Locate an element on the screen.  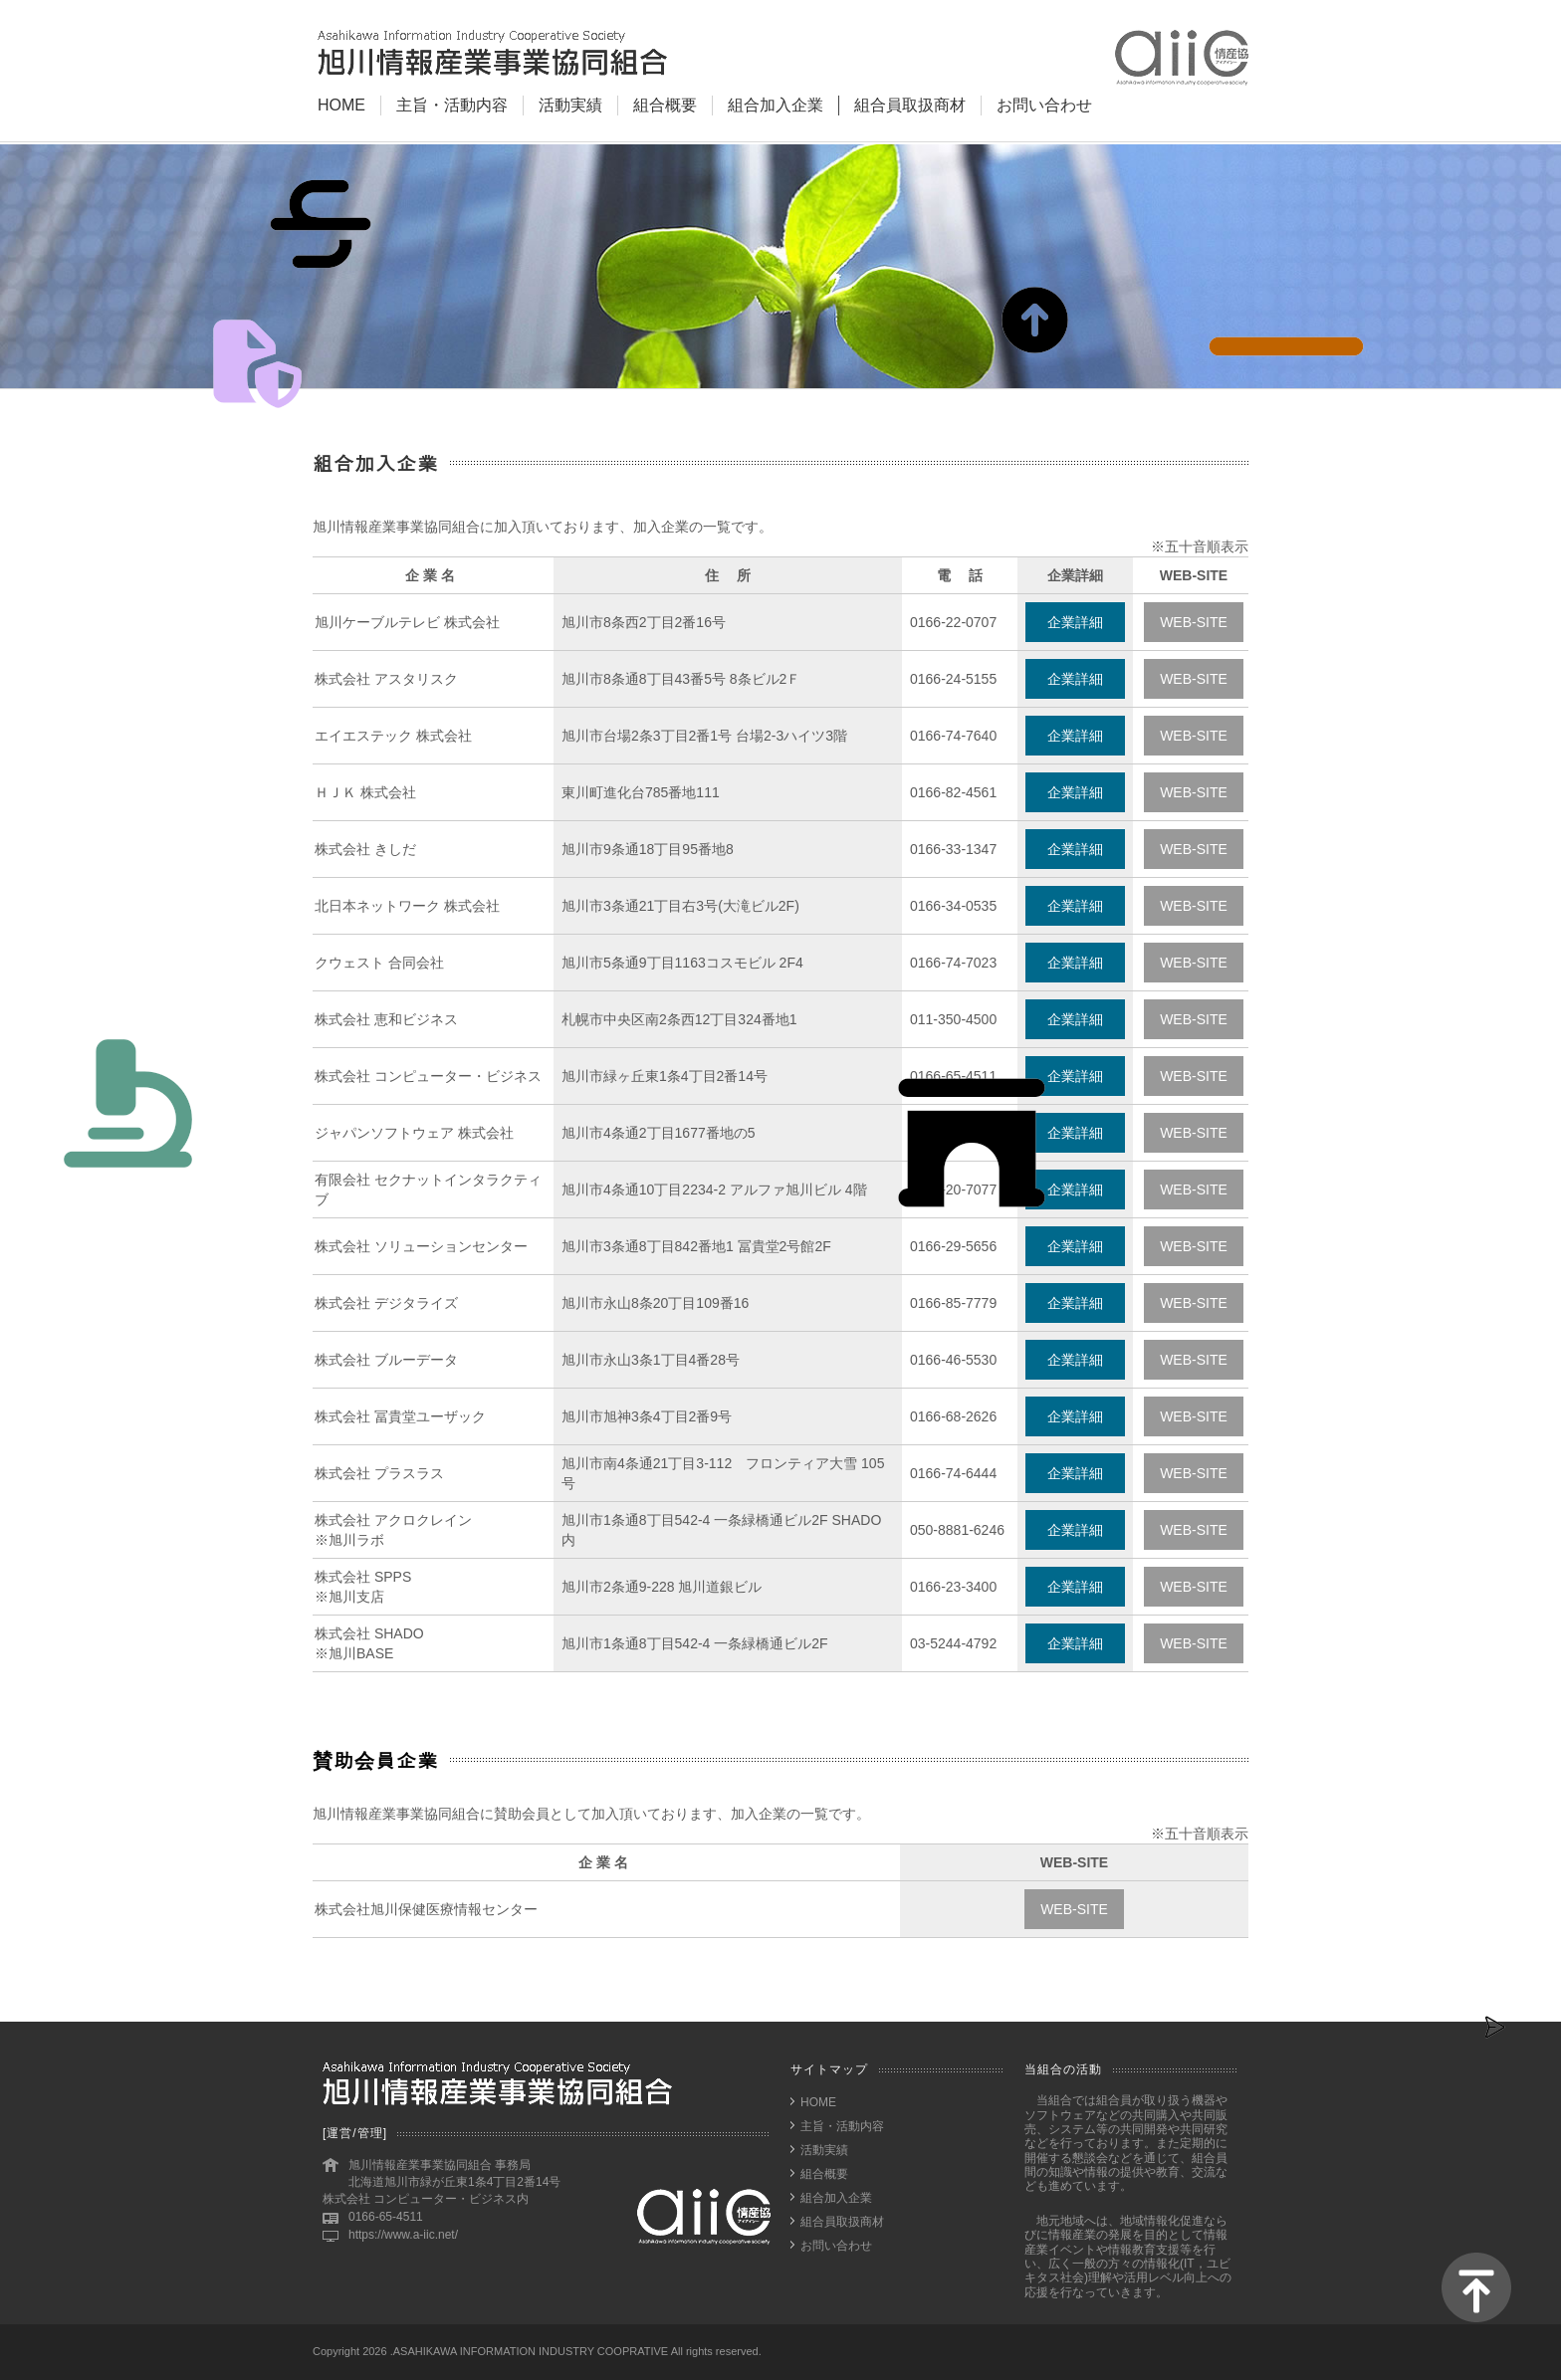
apply strikethrough formatting to selected text is located at coordinates (321, 224).